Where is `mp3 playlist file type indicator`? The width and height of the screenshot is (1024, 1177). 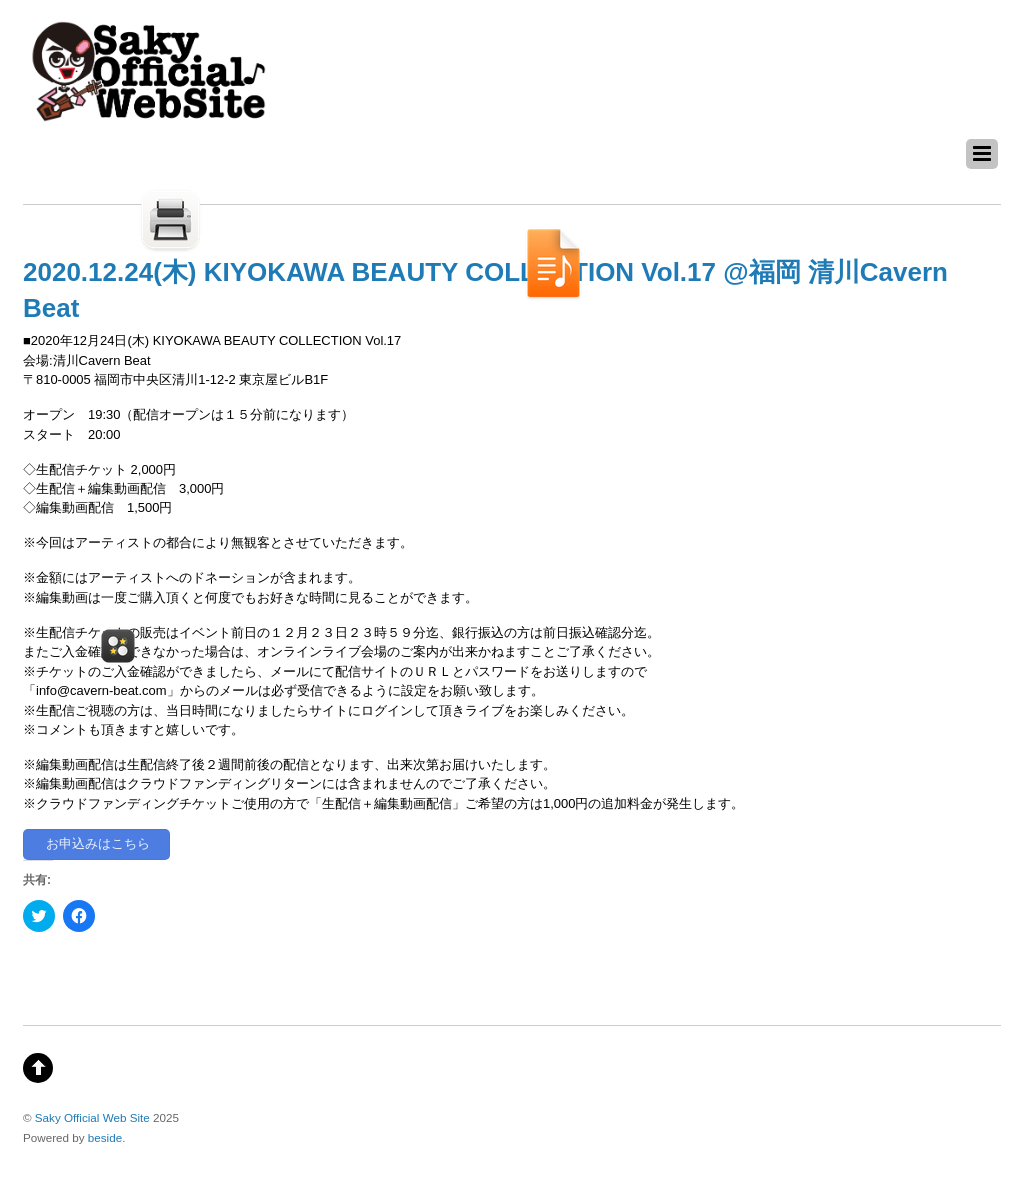
mp3 playlist file type indicator is located at coordinates (553, 264).